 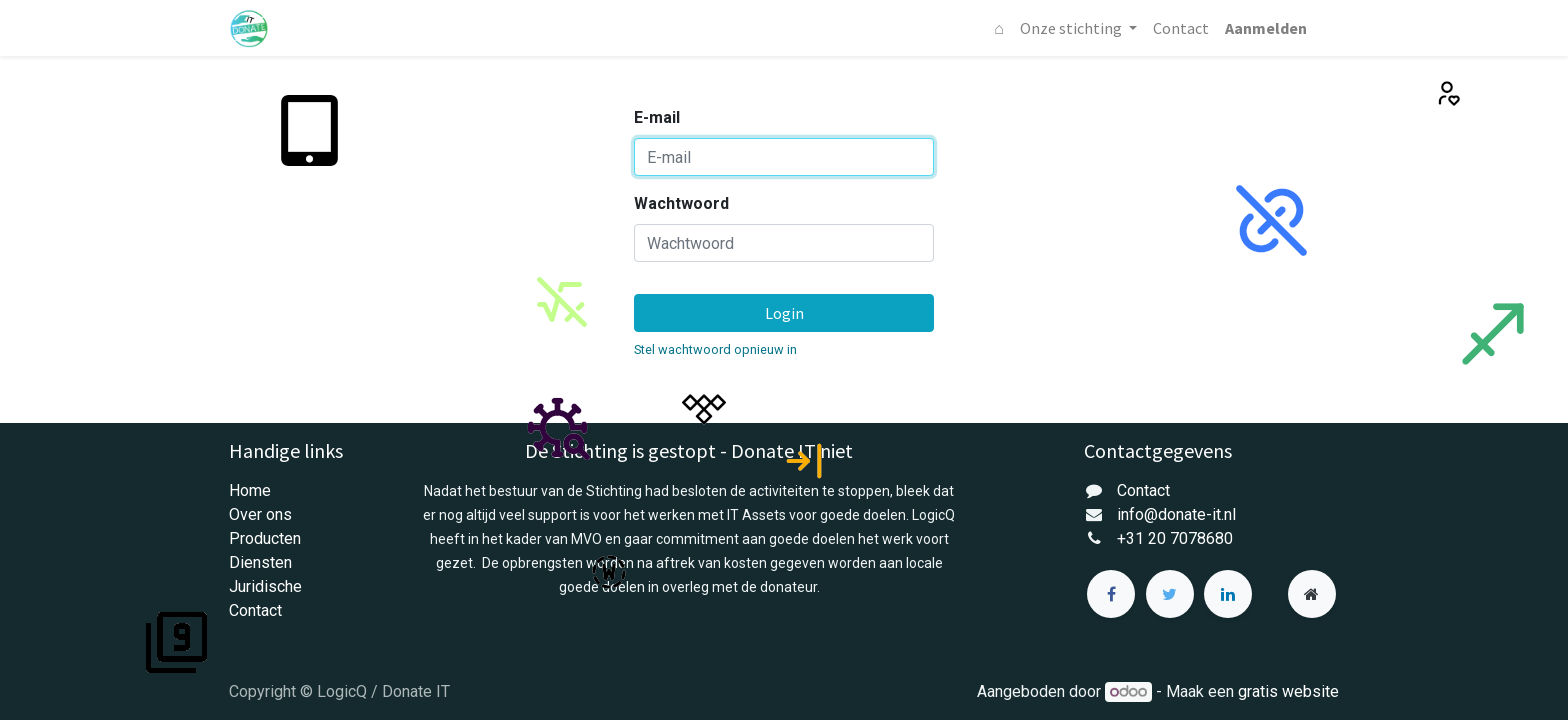 What do you see at coordinates (309, 130) in the screenshot?
I see `switch to tablet view` at bounding box center [309, 130].